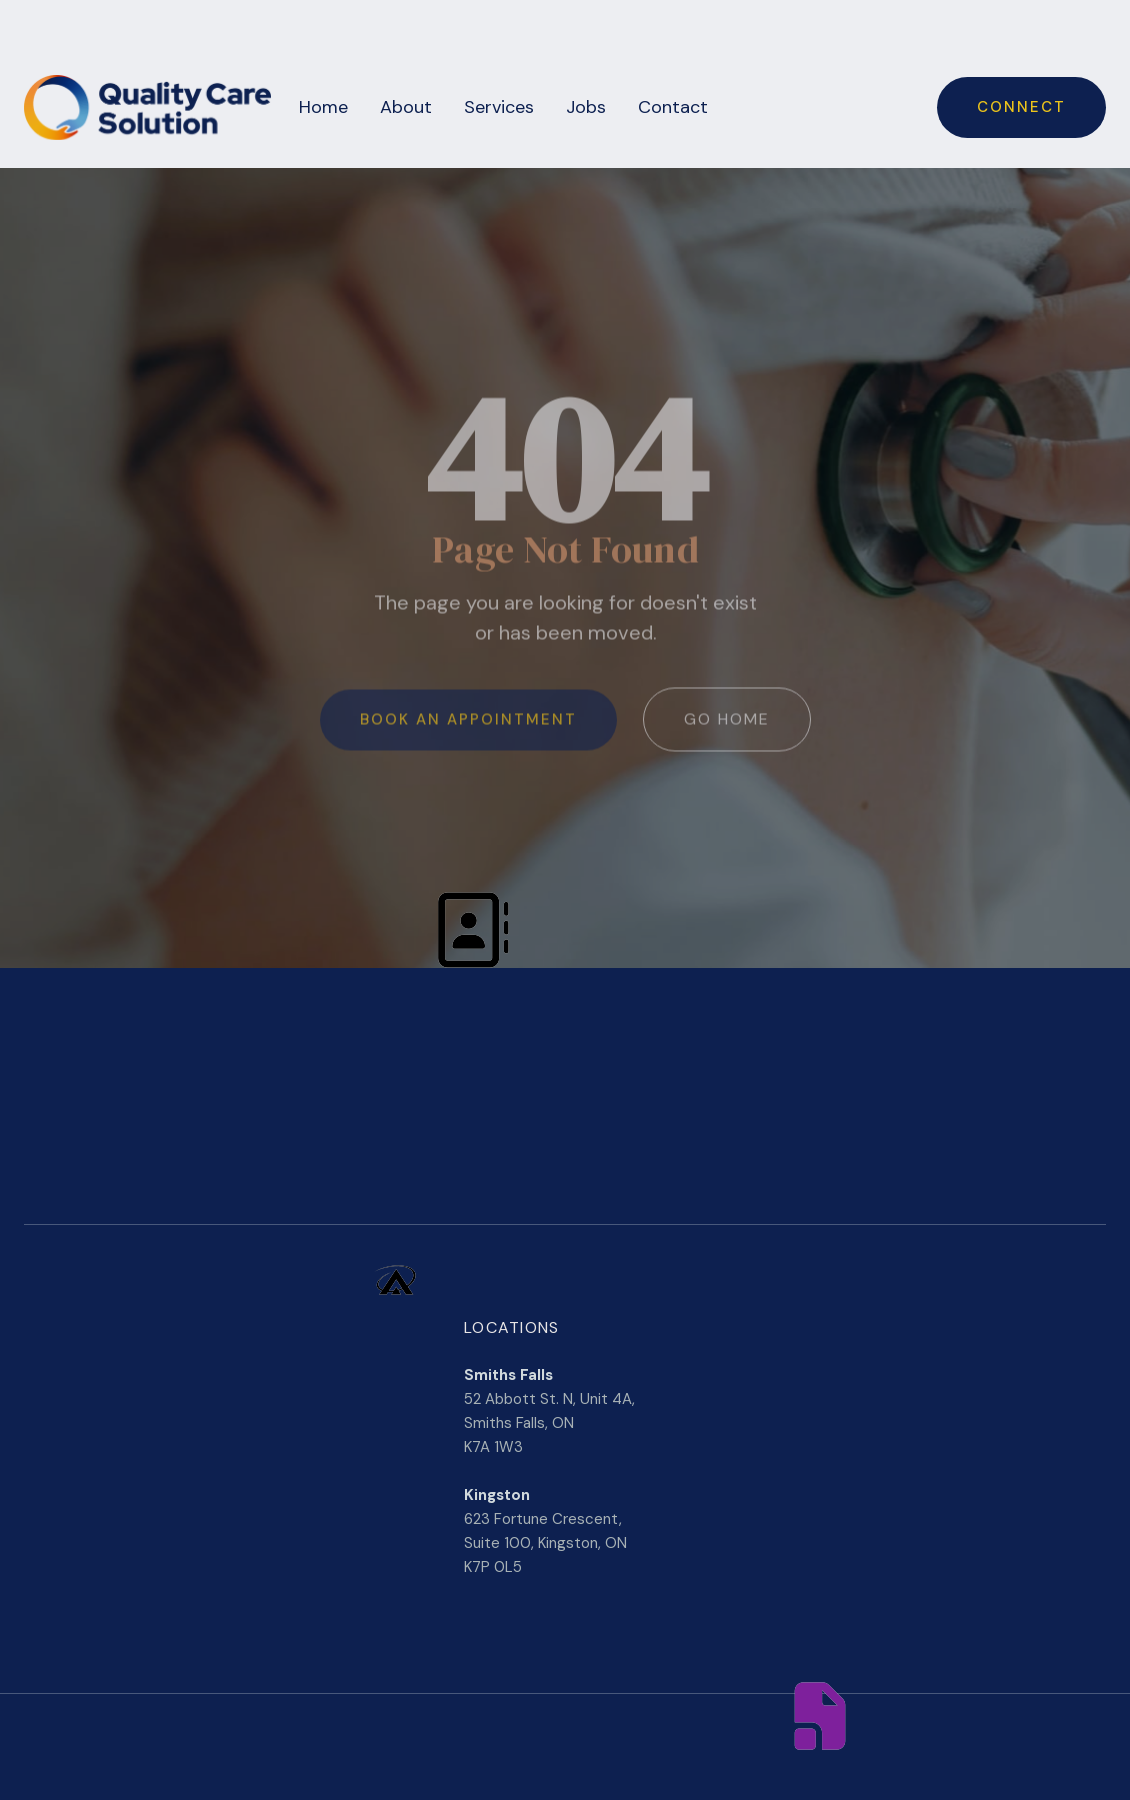  I want to click on indicates a partial or incomplete file, so click(820, 1716).